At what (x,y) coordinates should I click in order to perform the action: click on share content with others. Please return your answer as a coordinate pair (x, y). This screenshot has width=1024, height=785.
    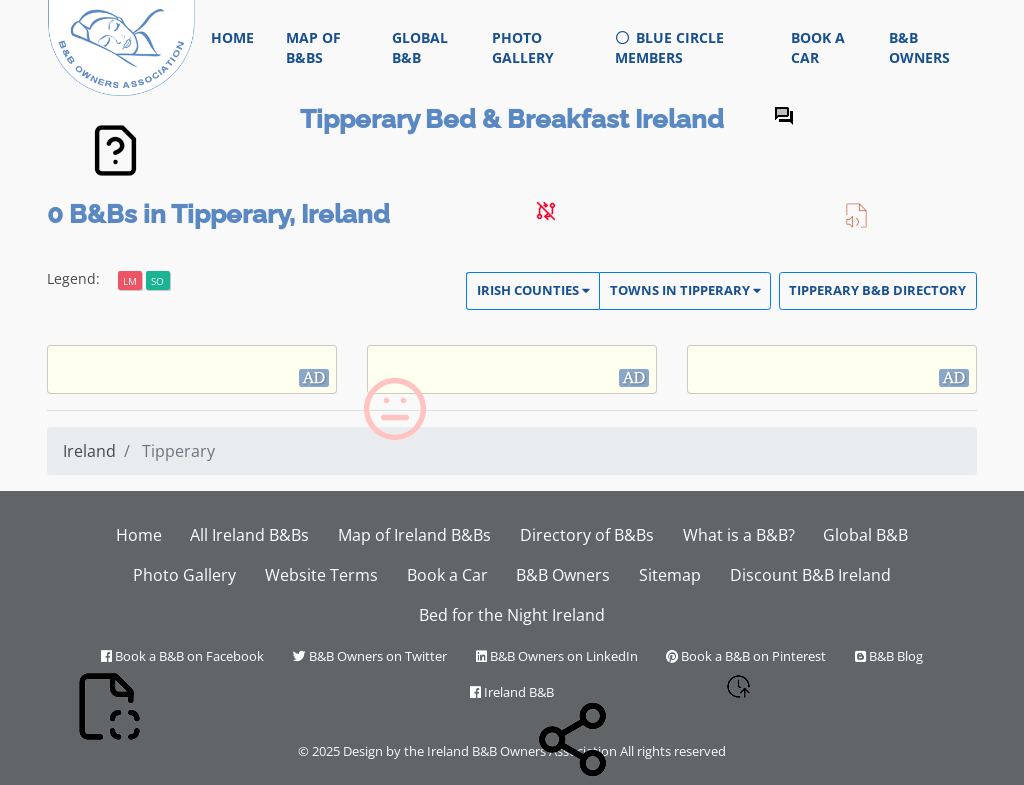
    Looking at the image, I should click on (572, 739).